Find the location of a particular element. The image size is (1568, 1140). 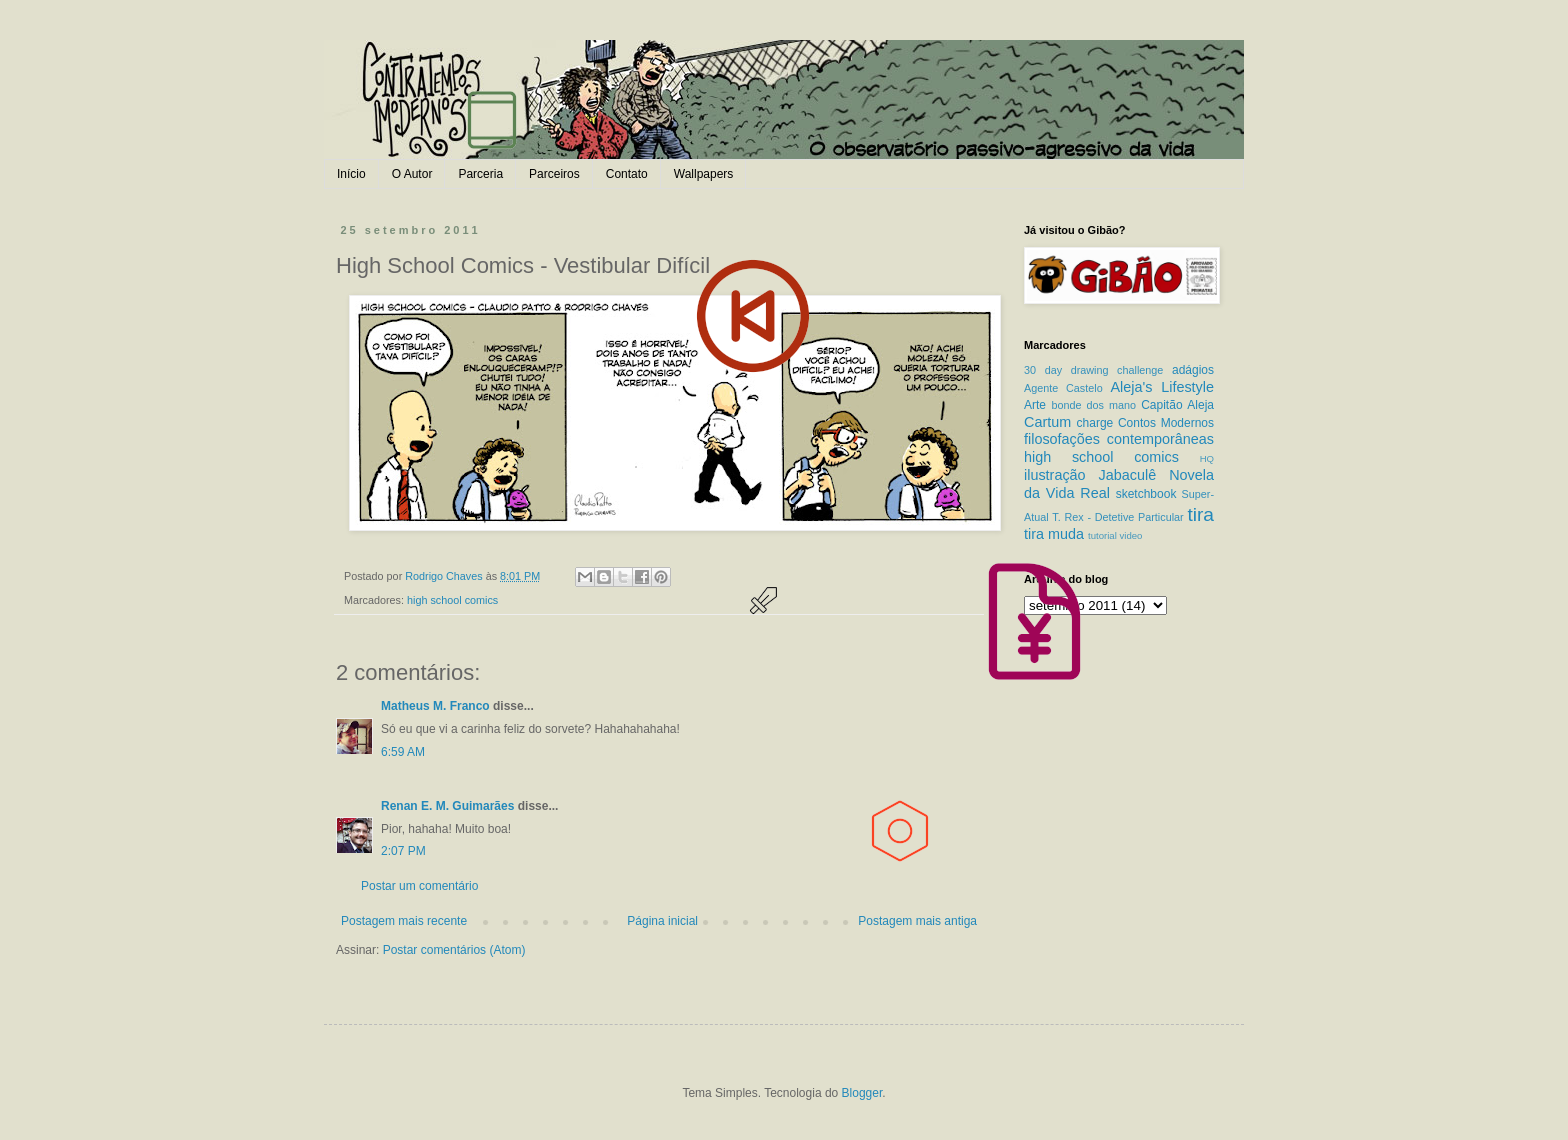

switch to tablet view or layout is located at coordinates (492, 120).